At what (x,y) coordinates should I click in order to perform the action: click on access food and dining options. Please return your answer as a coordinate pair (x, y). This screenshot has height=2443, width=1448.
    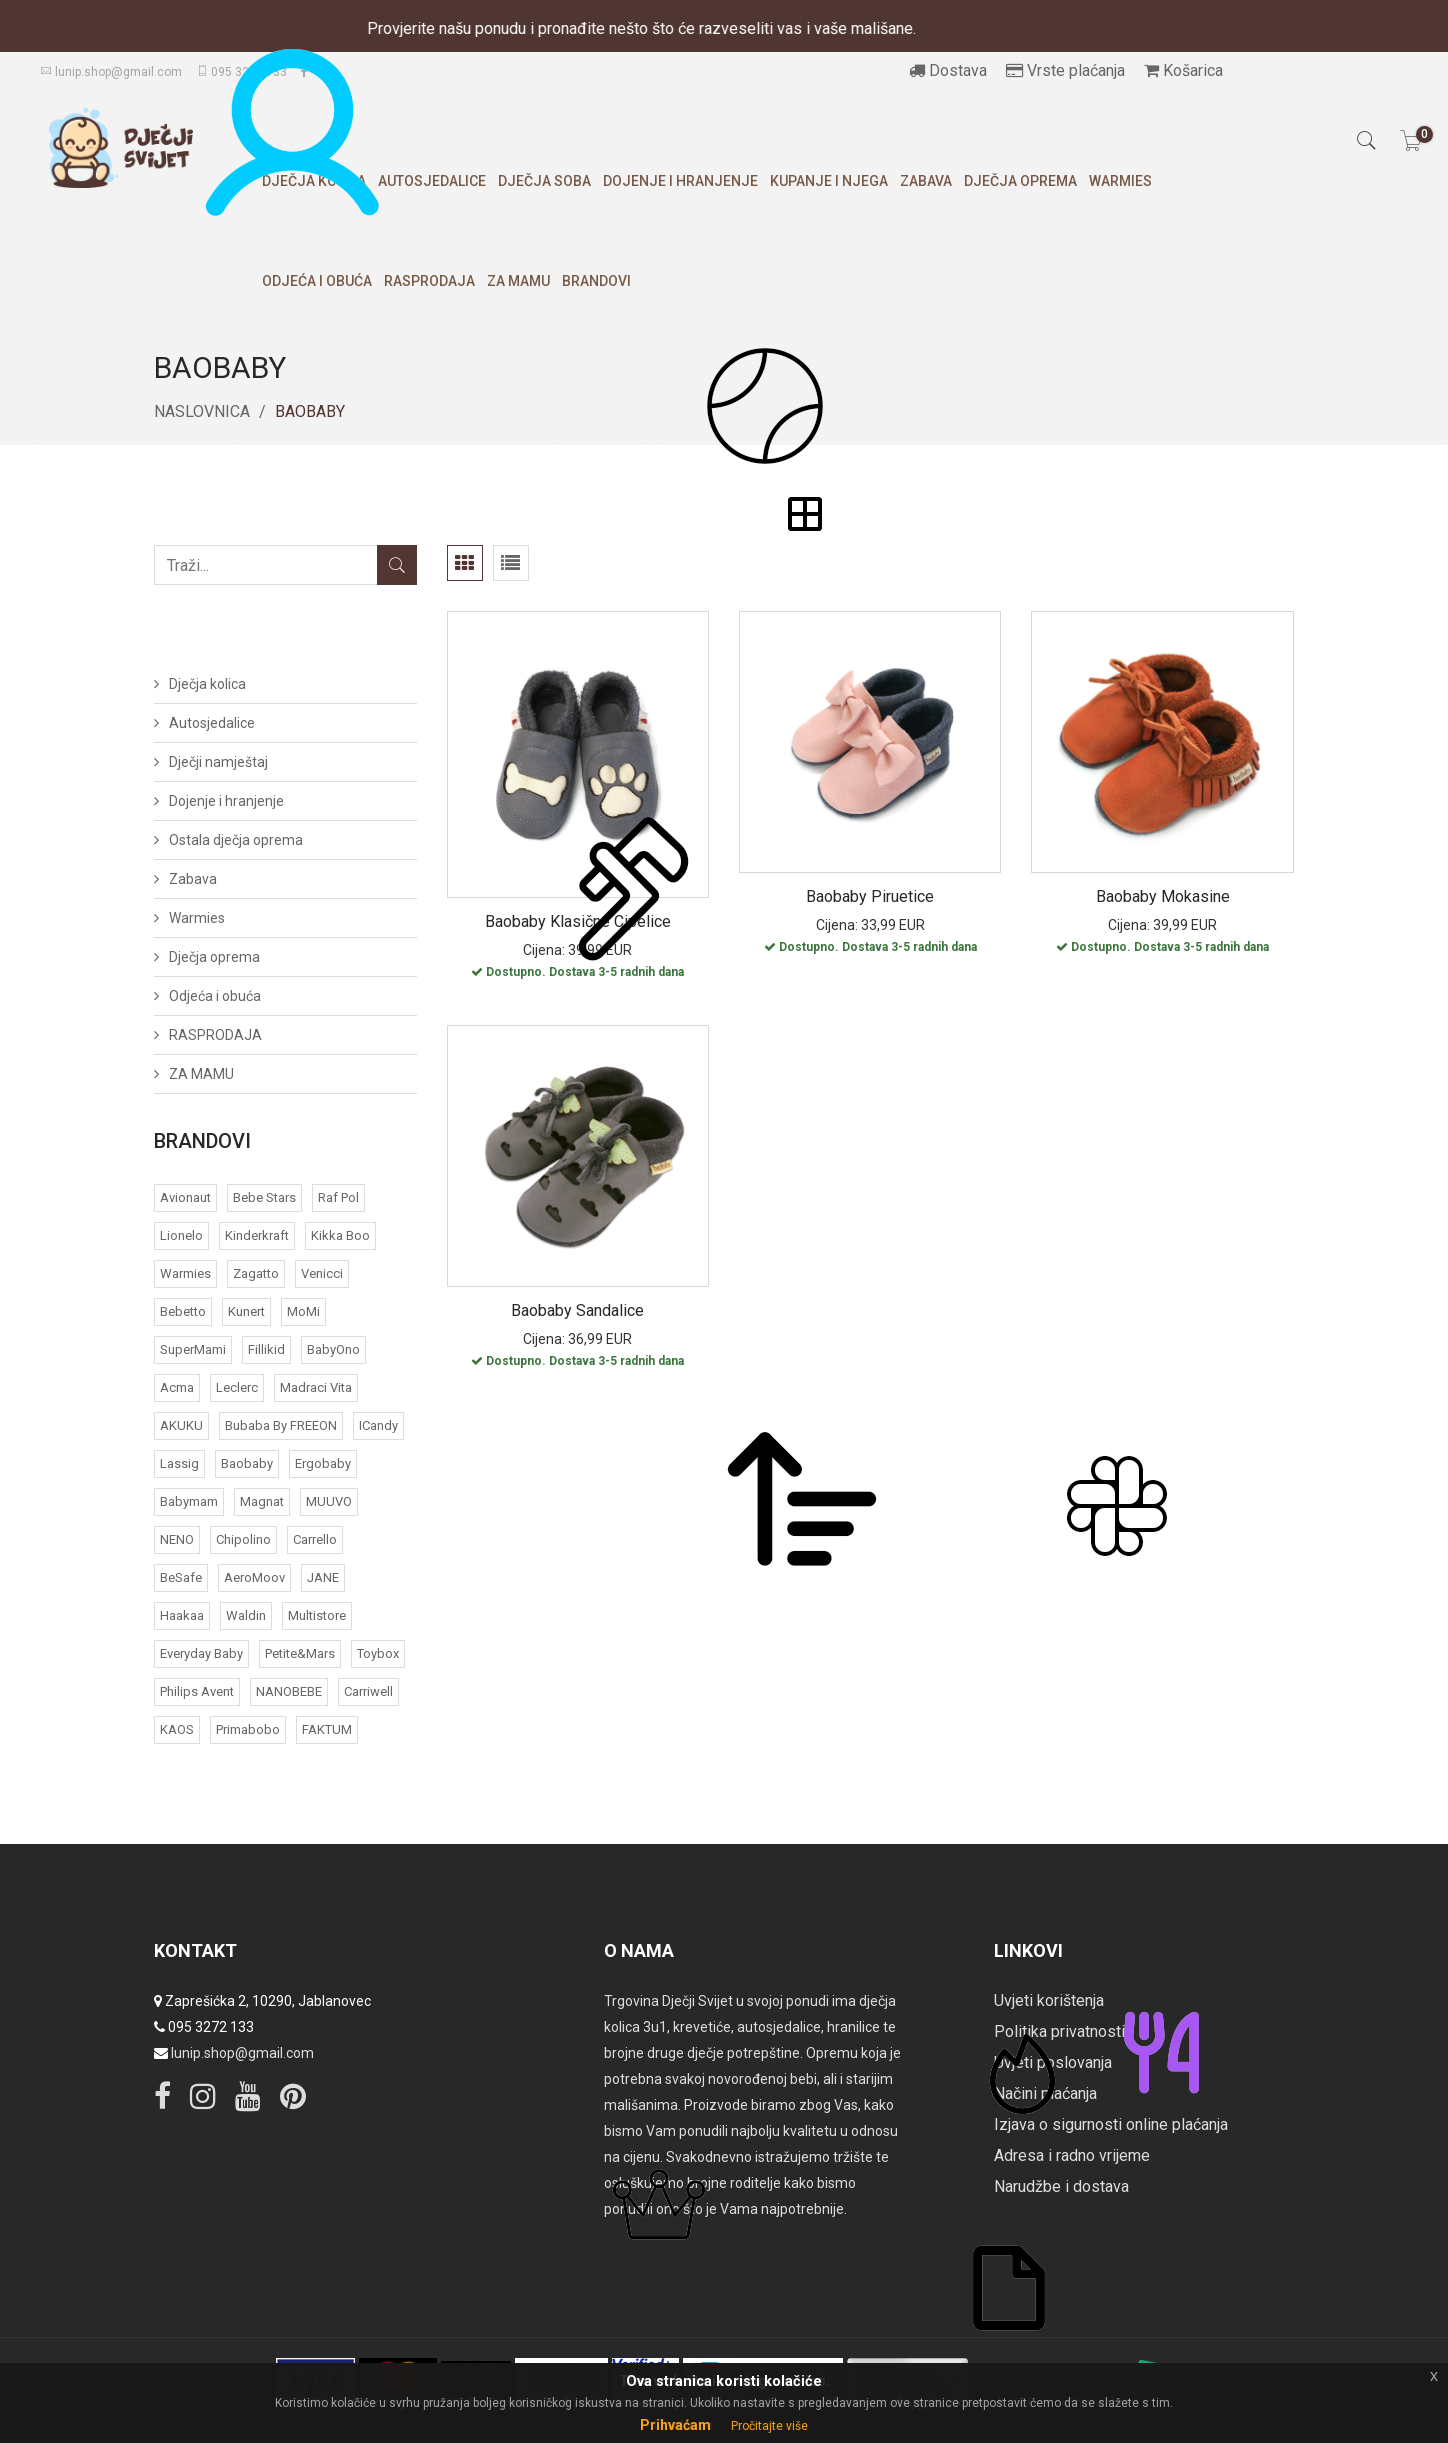
    Looking at the image, I should click on (1163, 2051).